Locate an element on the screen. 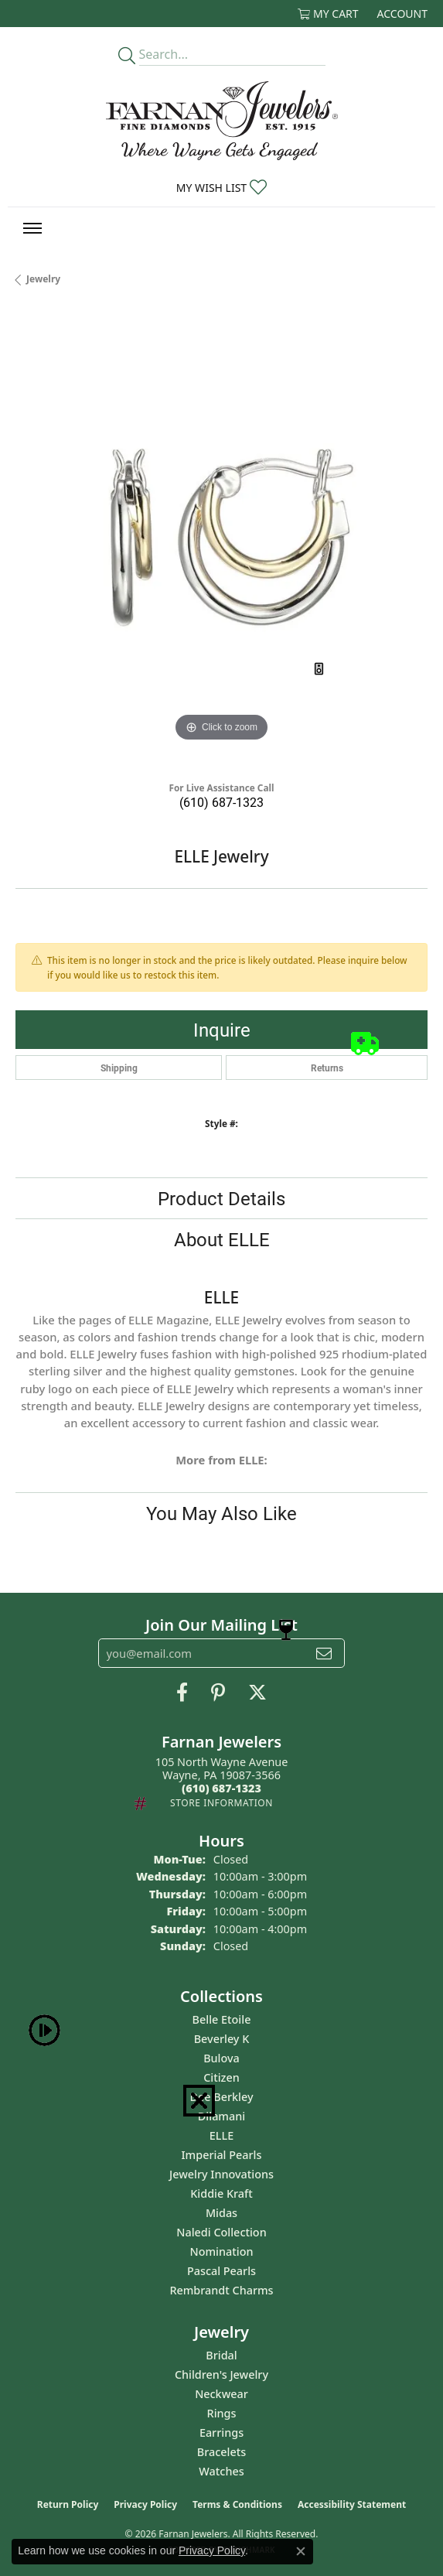  add or search by hashtag is located at coordinates (140, 1803).